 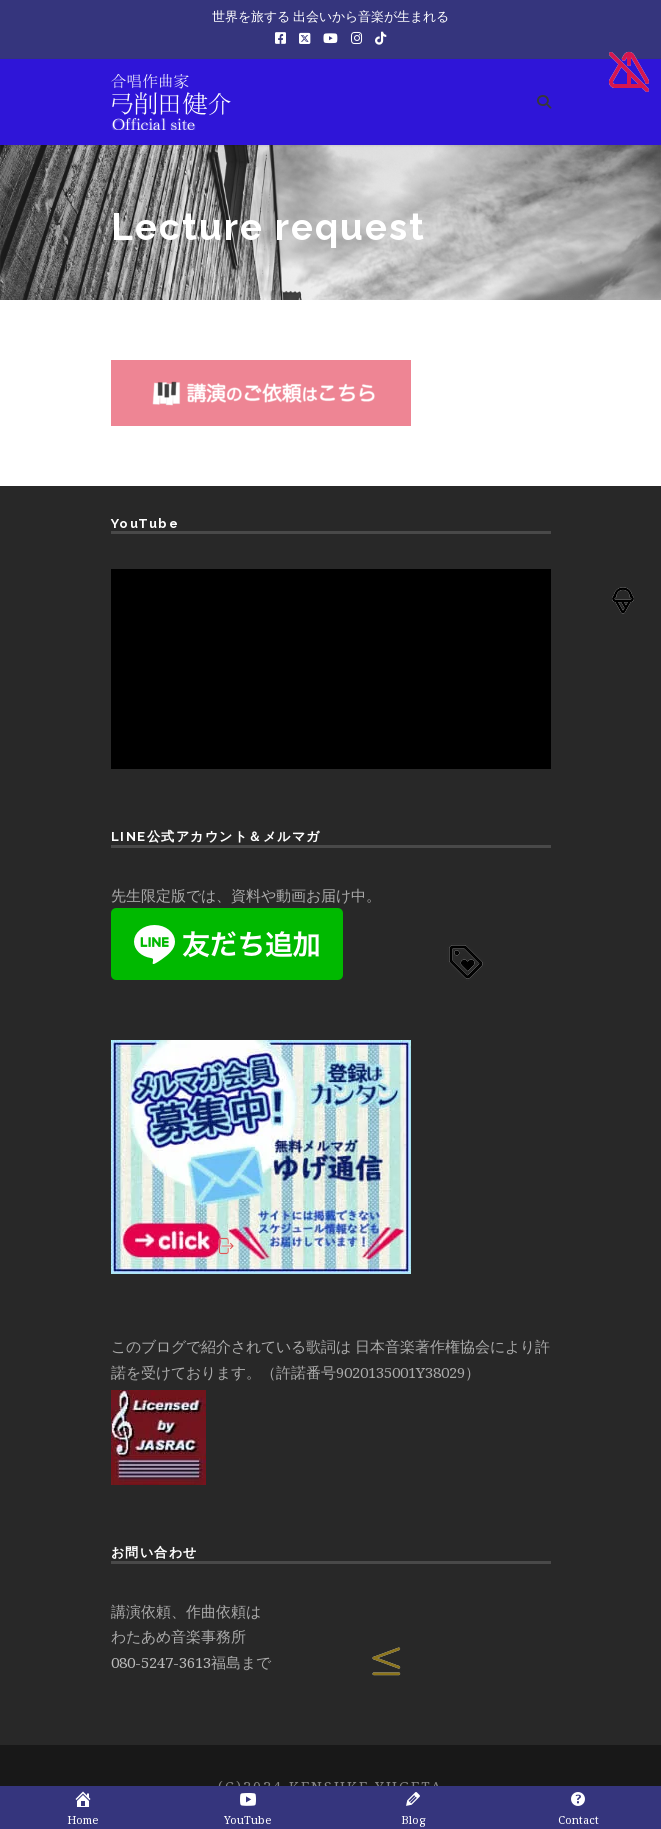 What do you see at coordinates (629, 72) in the screenshot?
I see `hide details or additional information` at bounding box center [629, 72].